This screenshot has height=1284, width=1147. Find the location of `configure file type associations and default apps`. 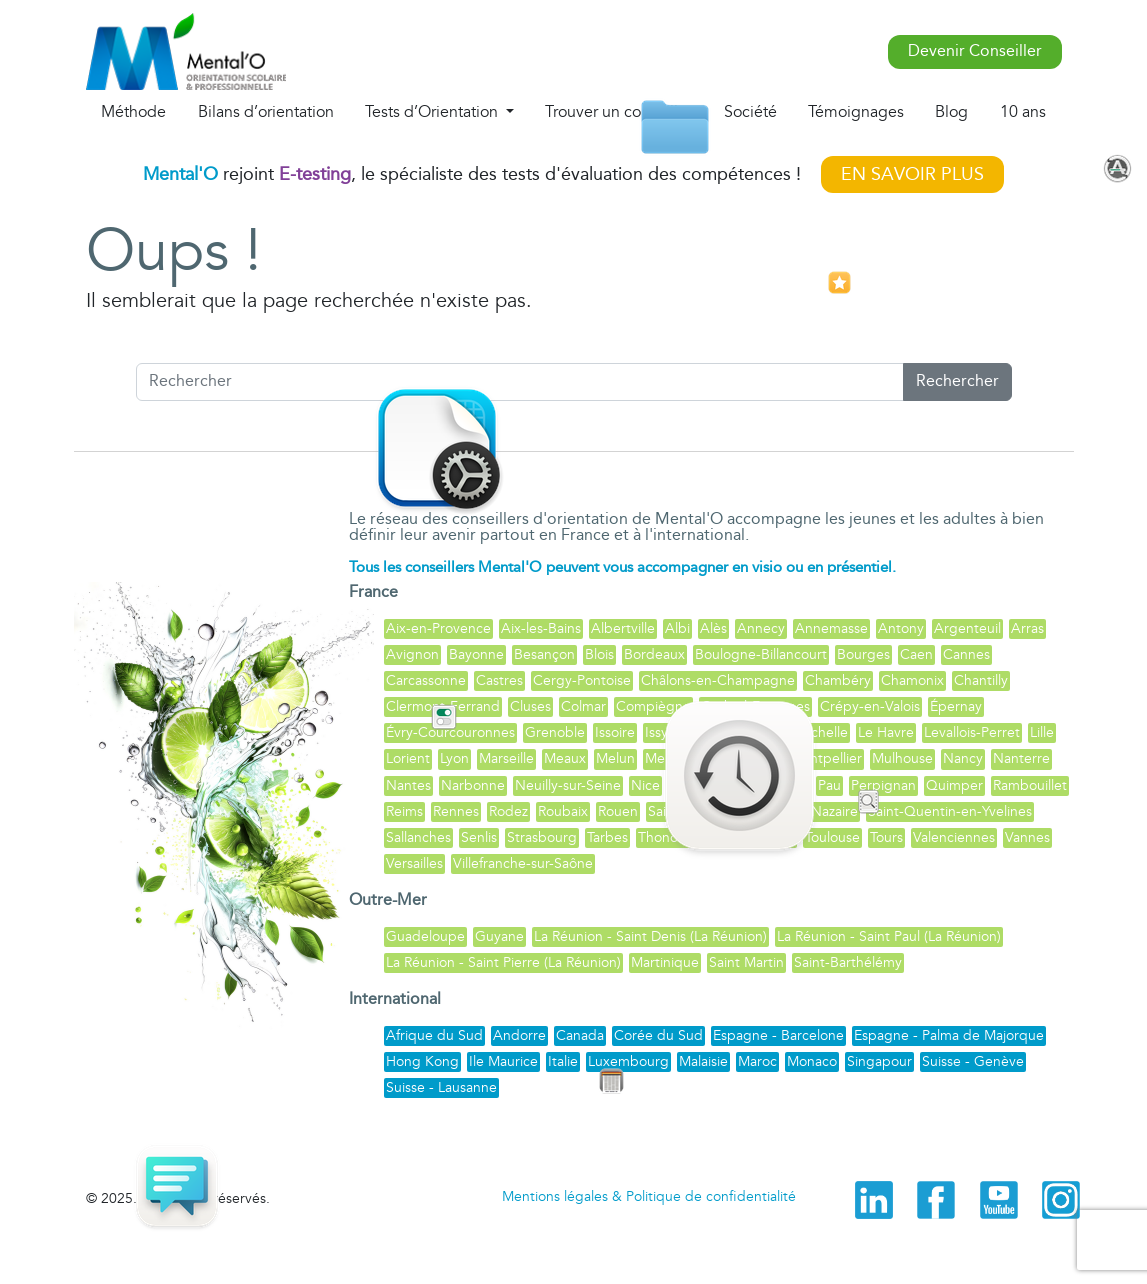

configure file type associations and default apps is located at coordinates (437, 448).